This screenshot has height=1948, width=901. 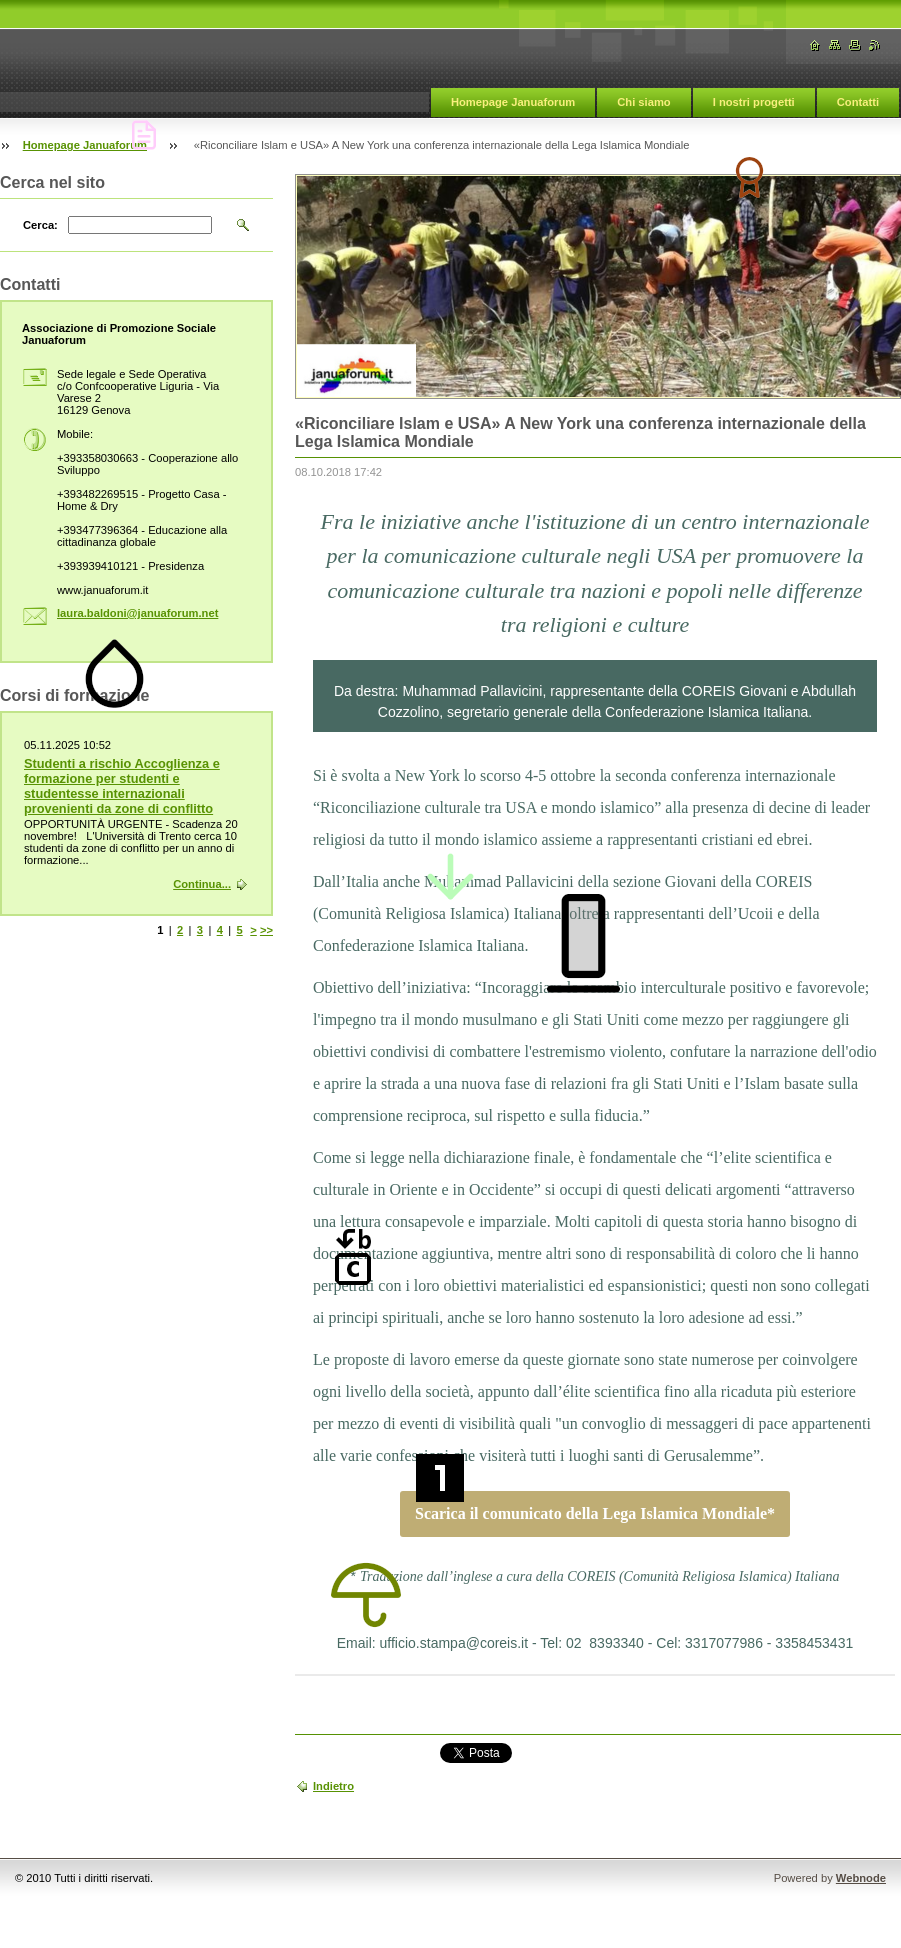 What do you see at coordinates (450, 876) in the screenshot?
I see `download a file or content` at bounding box center [450, 876].